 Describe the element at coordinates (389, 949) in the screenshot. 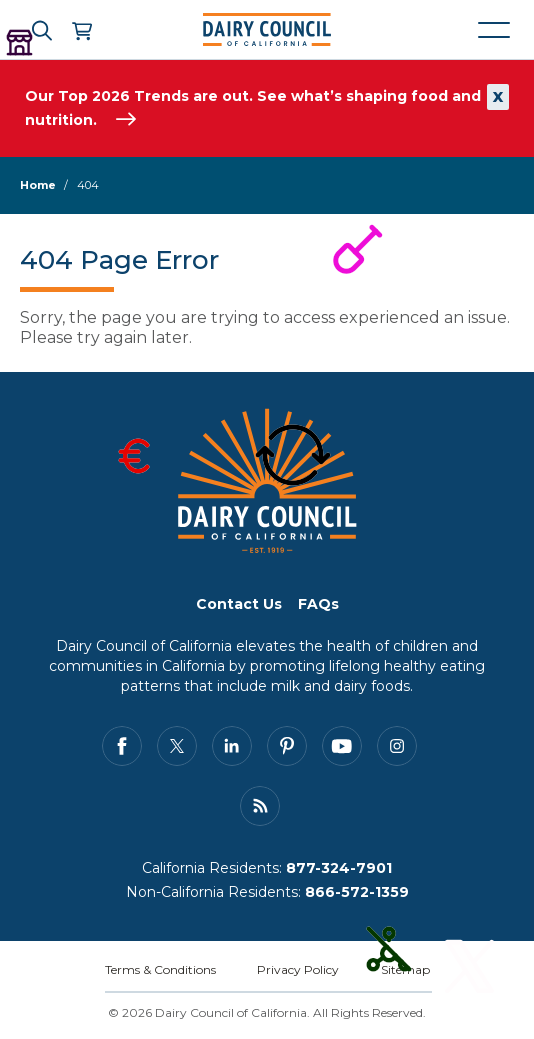

I see `disable social sharing features` at that location.